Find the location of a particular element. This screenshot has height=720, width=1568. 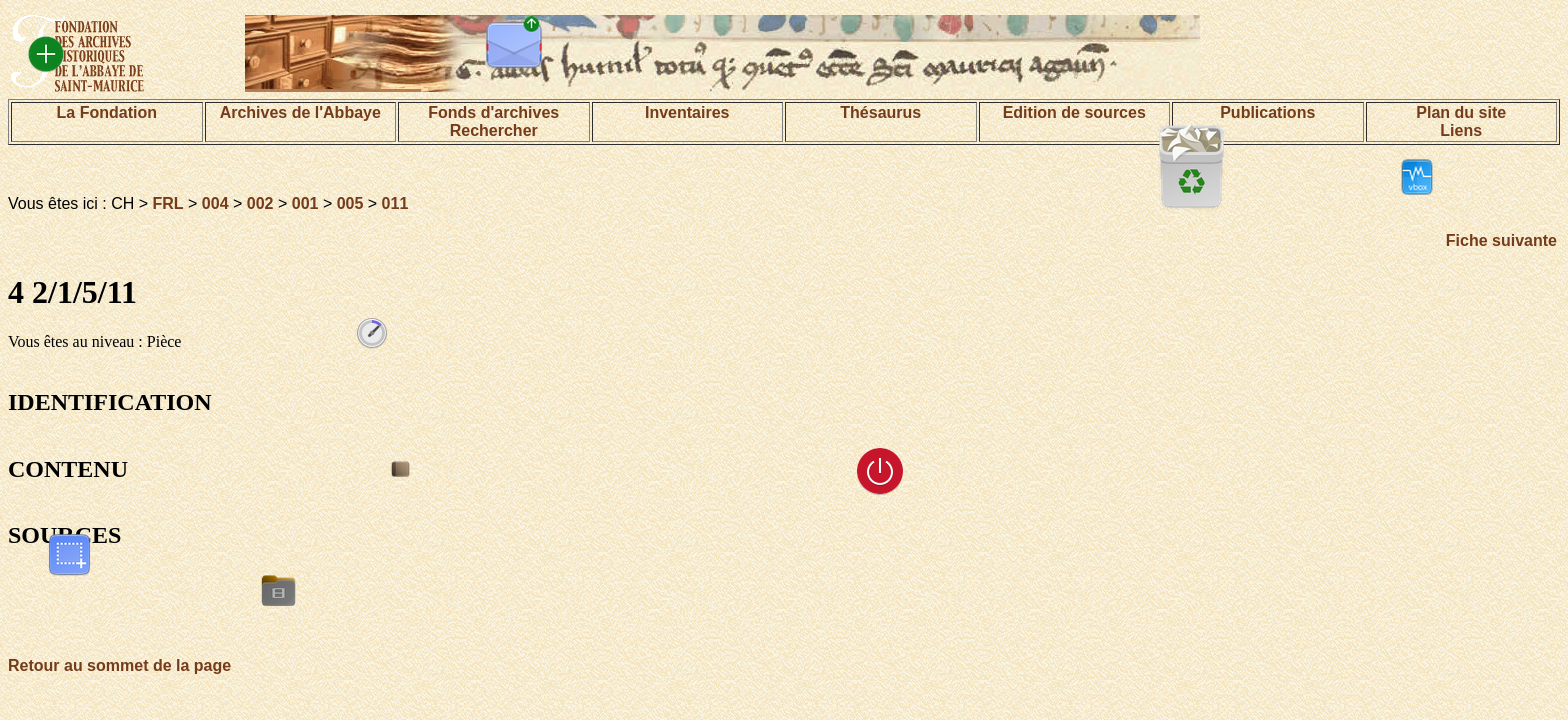

view deleted files in trash is located at coordinates (1191, 166).